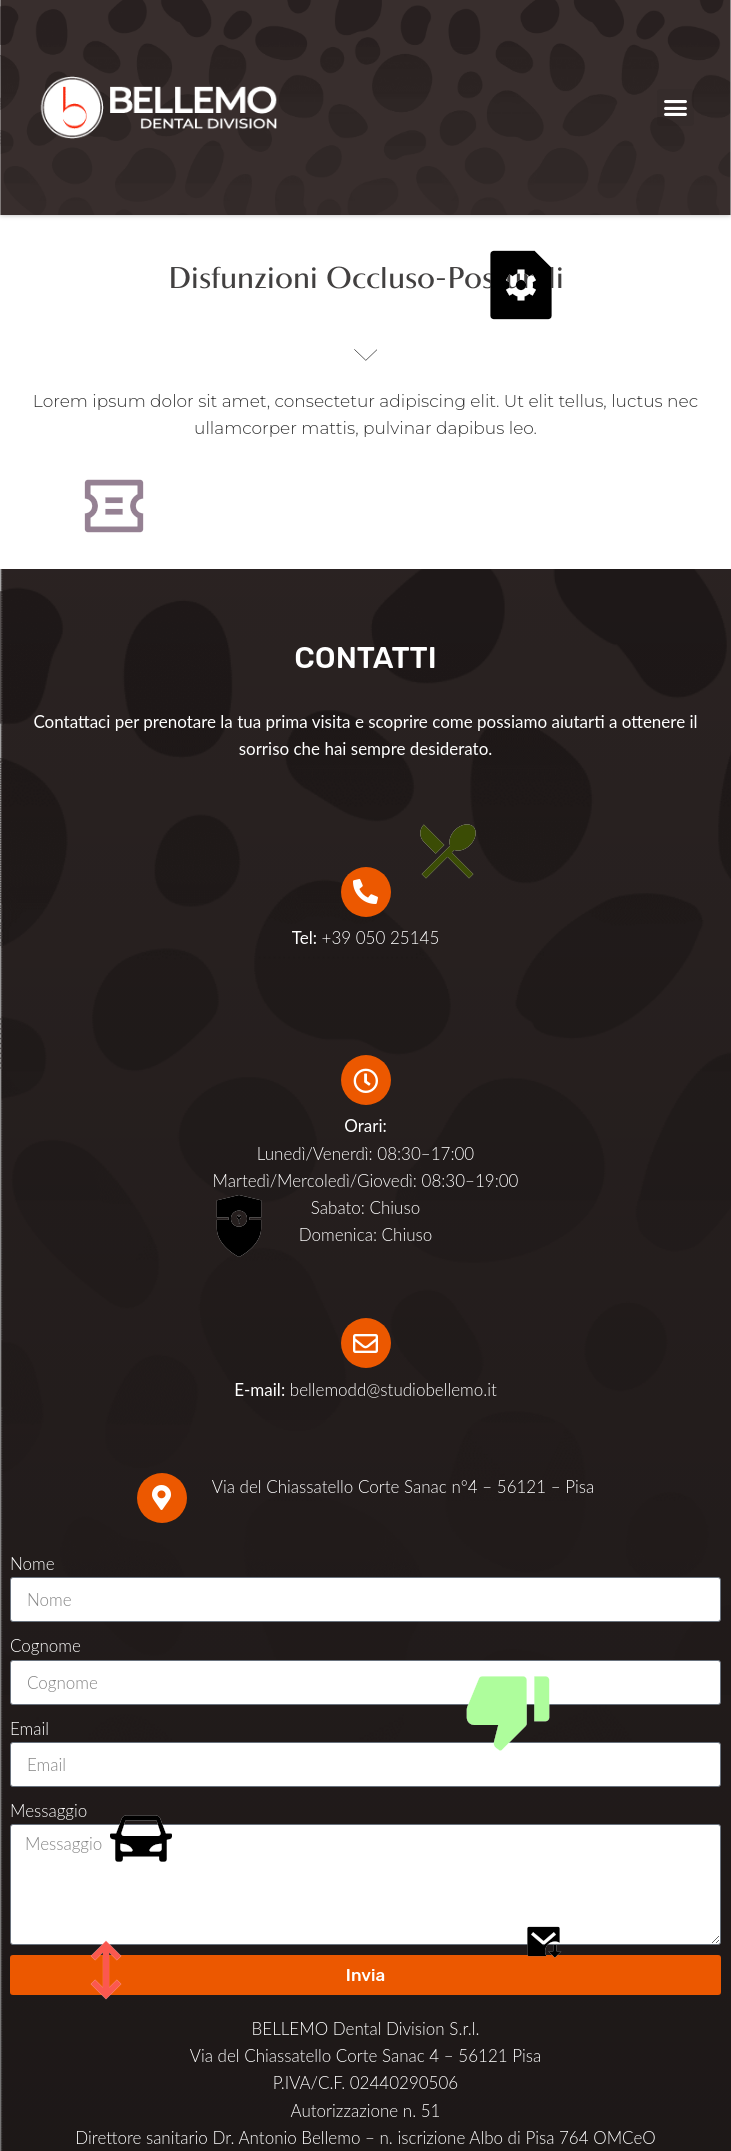  I want to click on access file settings or preferences, so click(521, 285).